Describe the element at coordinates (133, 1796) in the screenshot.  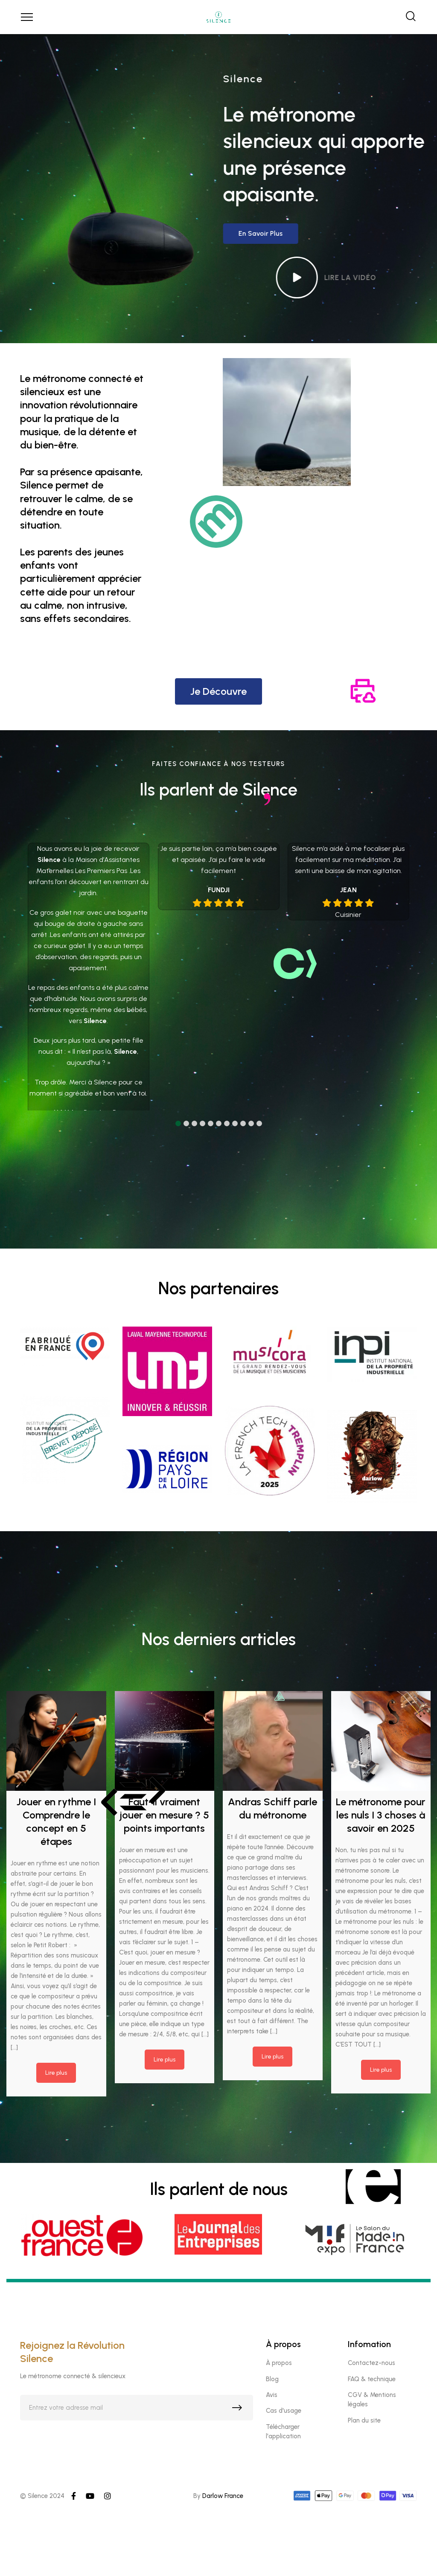
I see `purescript programming language logo` at that location.